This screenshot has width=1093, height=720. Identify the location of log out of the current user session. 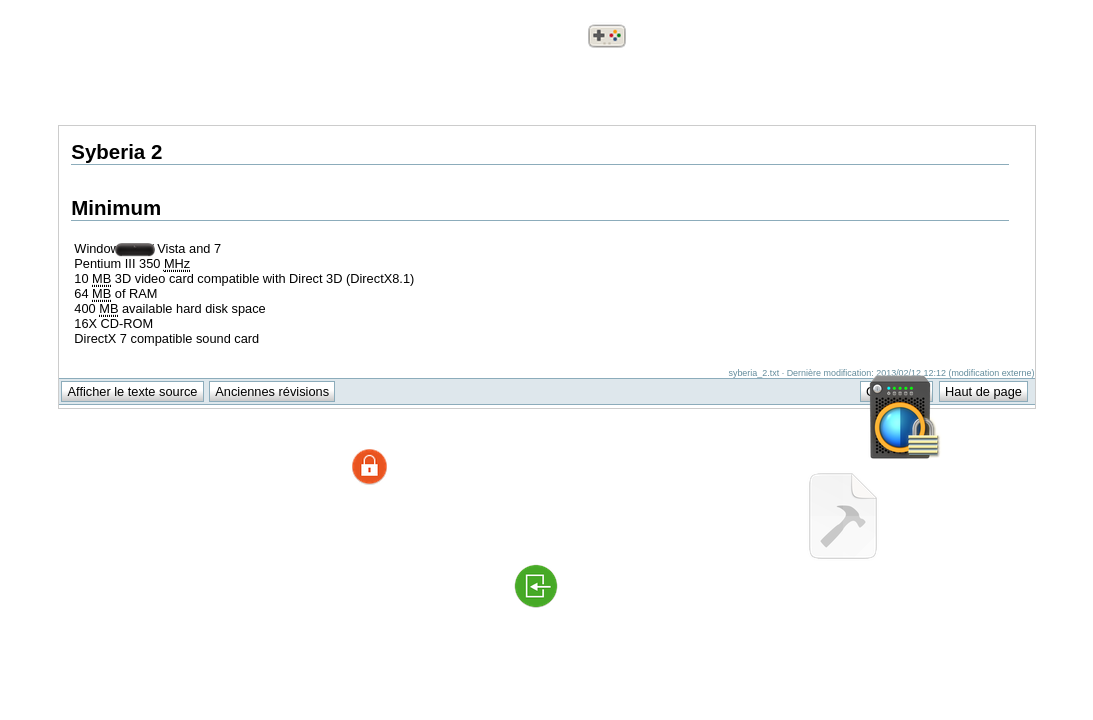
(536, 586).